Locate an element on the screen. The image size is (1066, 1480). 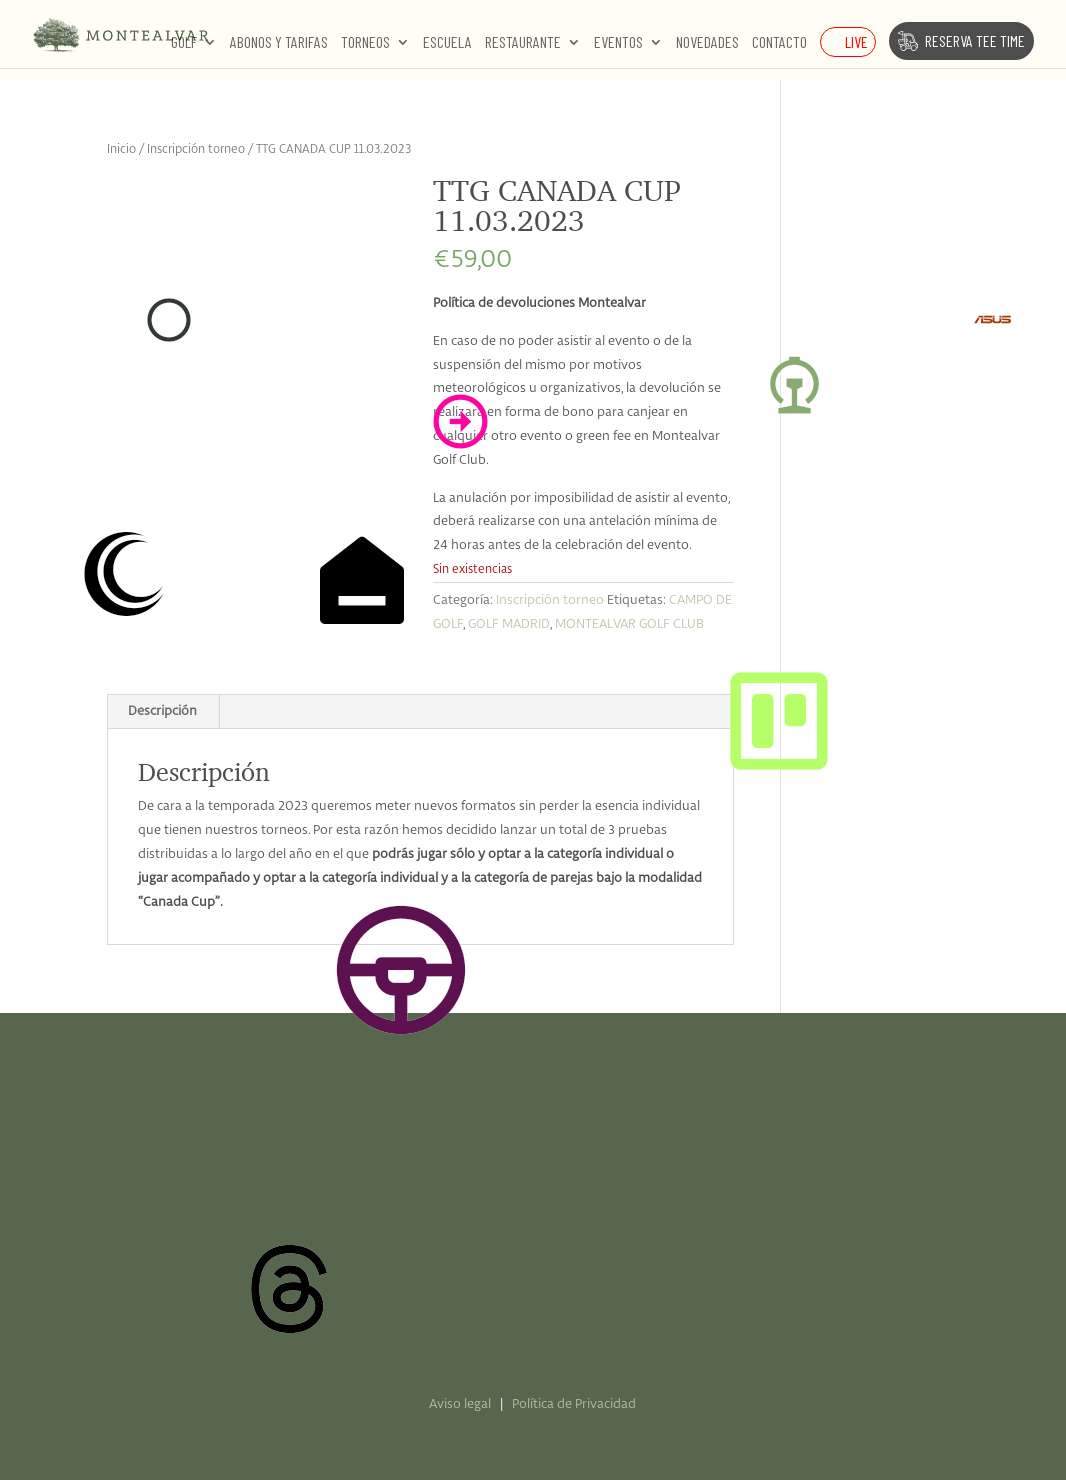
open the Threads app is located at coordinates (289, 1289).